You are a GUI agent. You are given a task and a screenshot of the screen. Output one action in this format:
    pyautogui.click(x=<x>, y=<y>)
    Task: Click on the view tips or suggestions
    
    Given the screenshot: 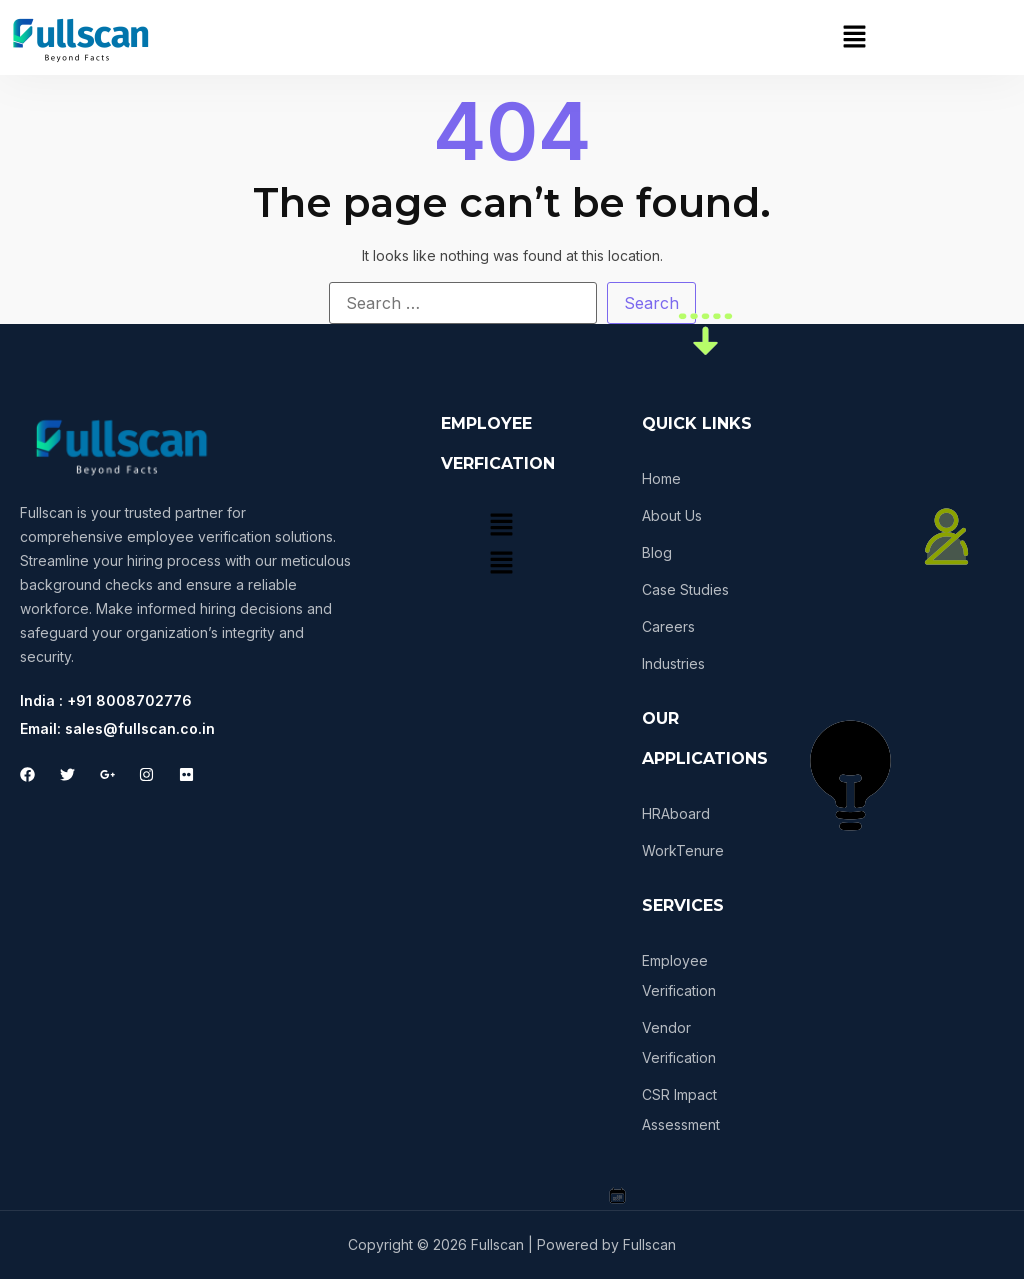 What is the action you would take?
    pyautogui.click(x=850, y=775)
    